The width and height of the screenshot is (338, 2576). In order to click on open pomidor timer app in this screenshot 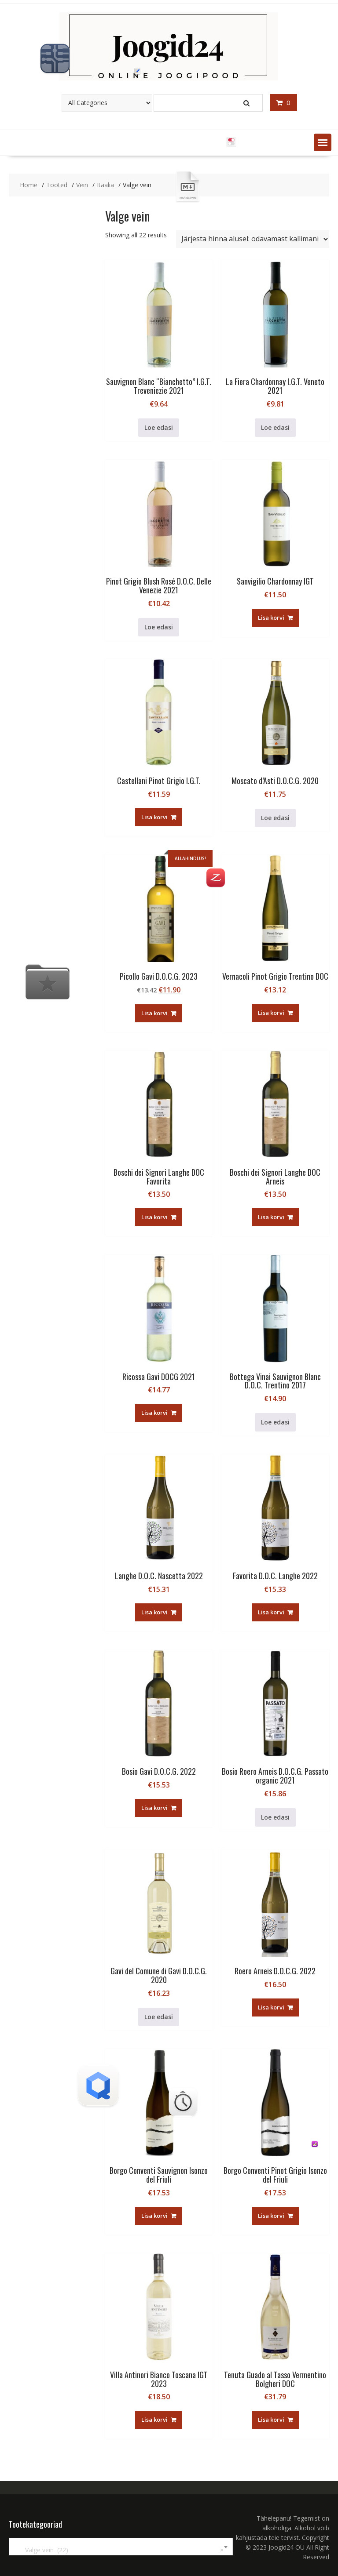, I will do `click(183, 2102)`.